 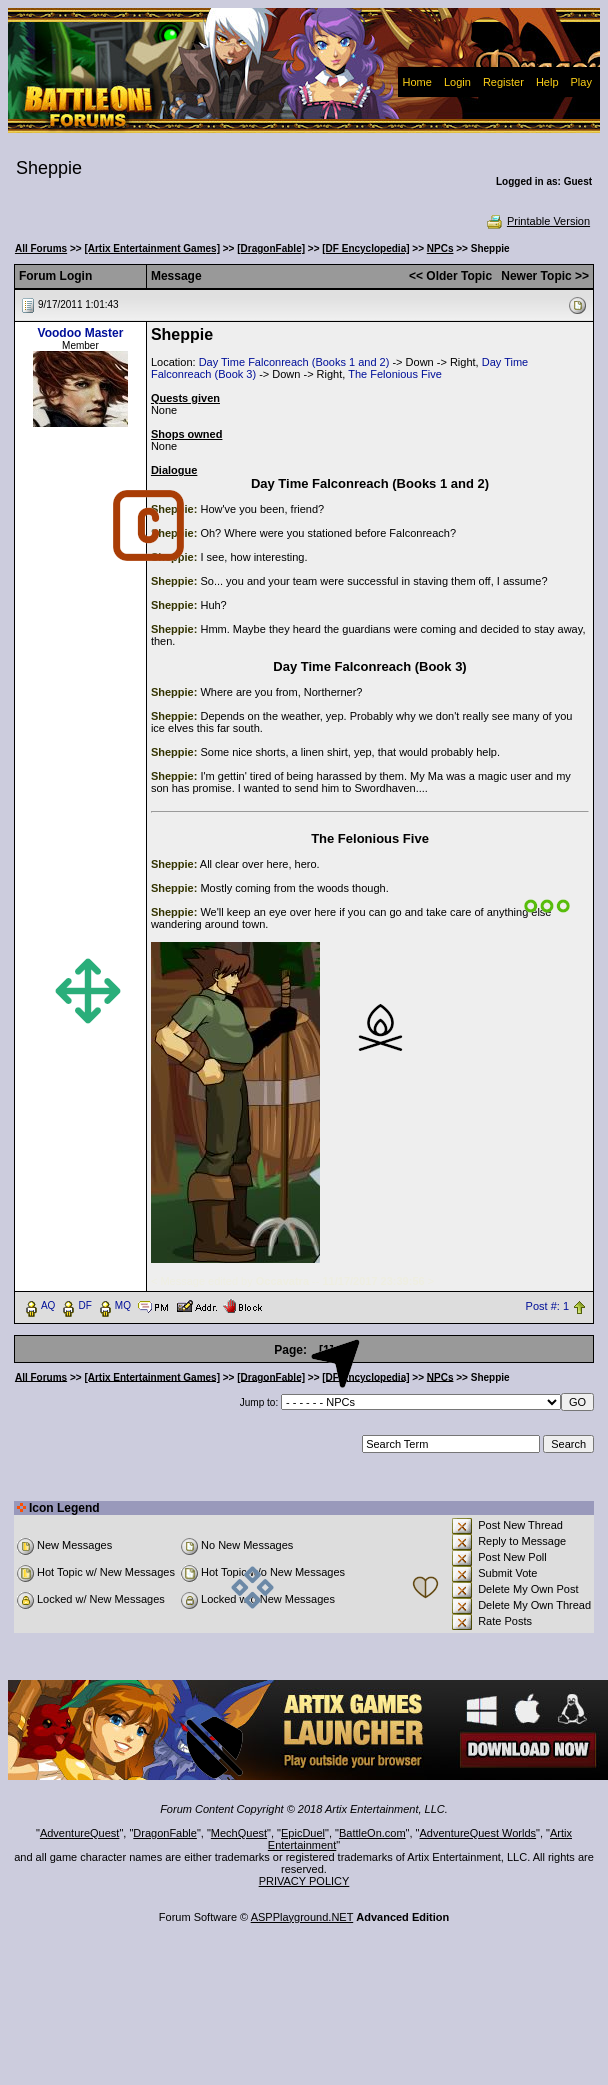 What do you see at coordinates (214, 1747) in the screenshot?
I see `security or protection is disabled` at bounding box center [214, 1747].